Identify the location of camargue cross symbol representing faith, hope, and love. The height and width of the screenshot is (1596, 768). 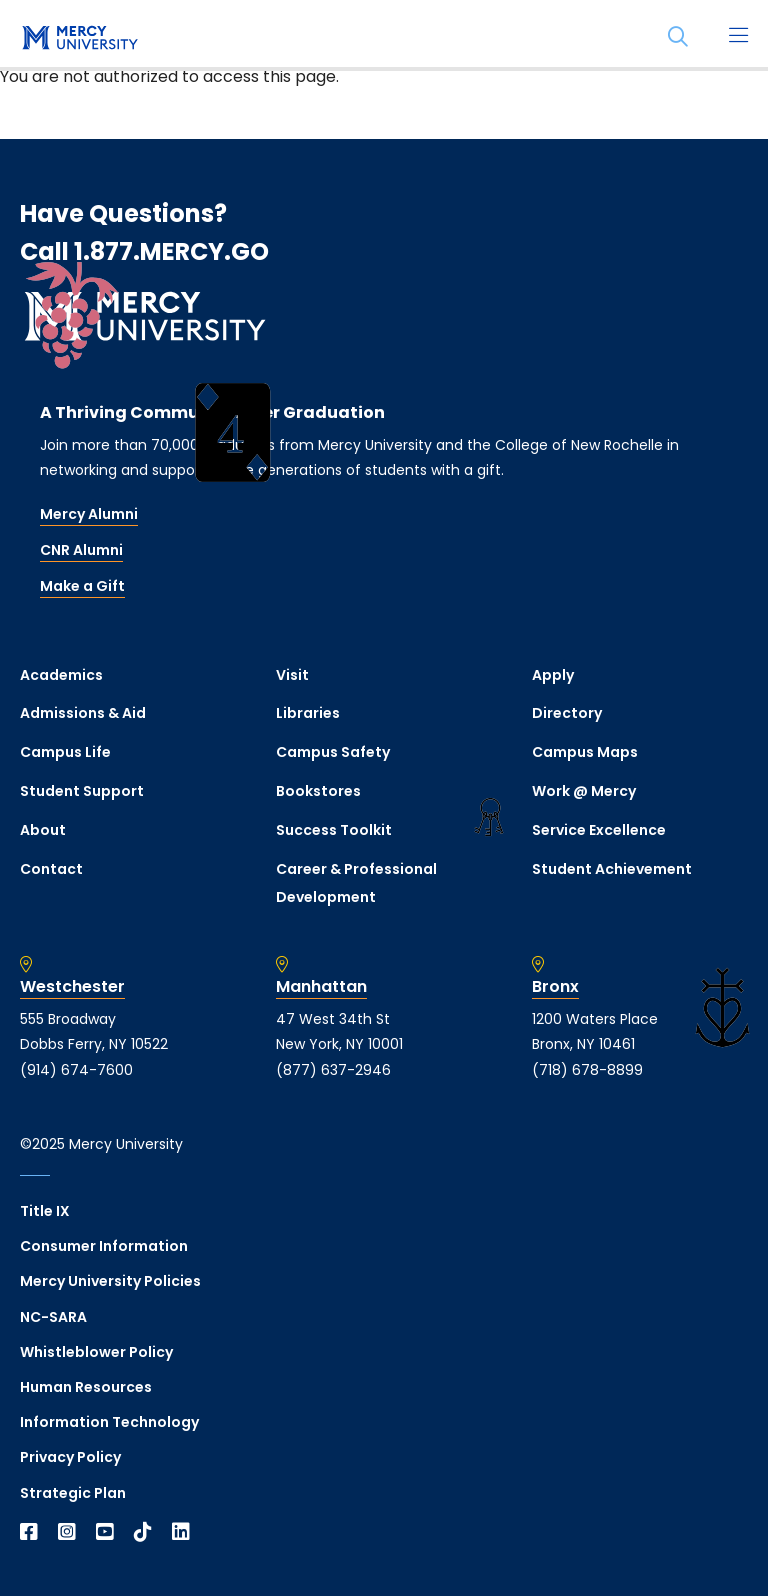
(722, 1007).